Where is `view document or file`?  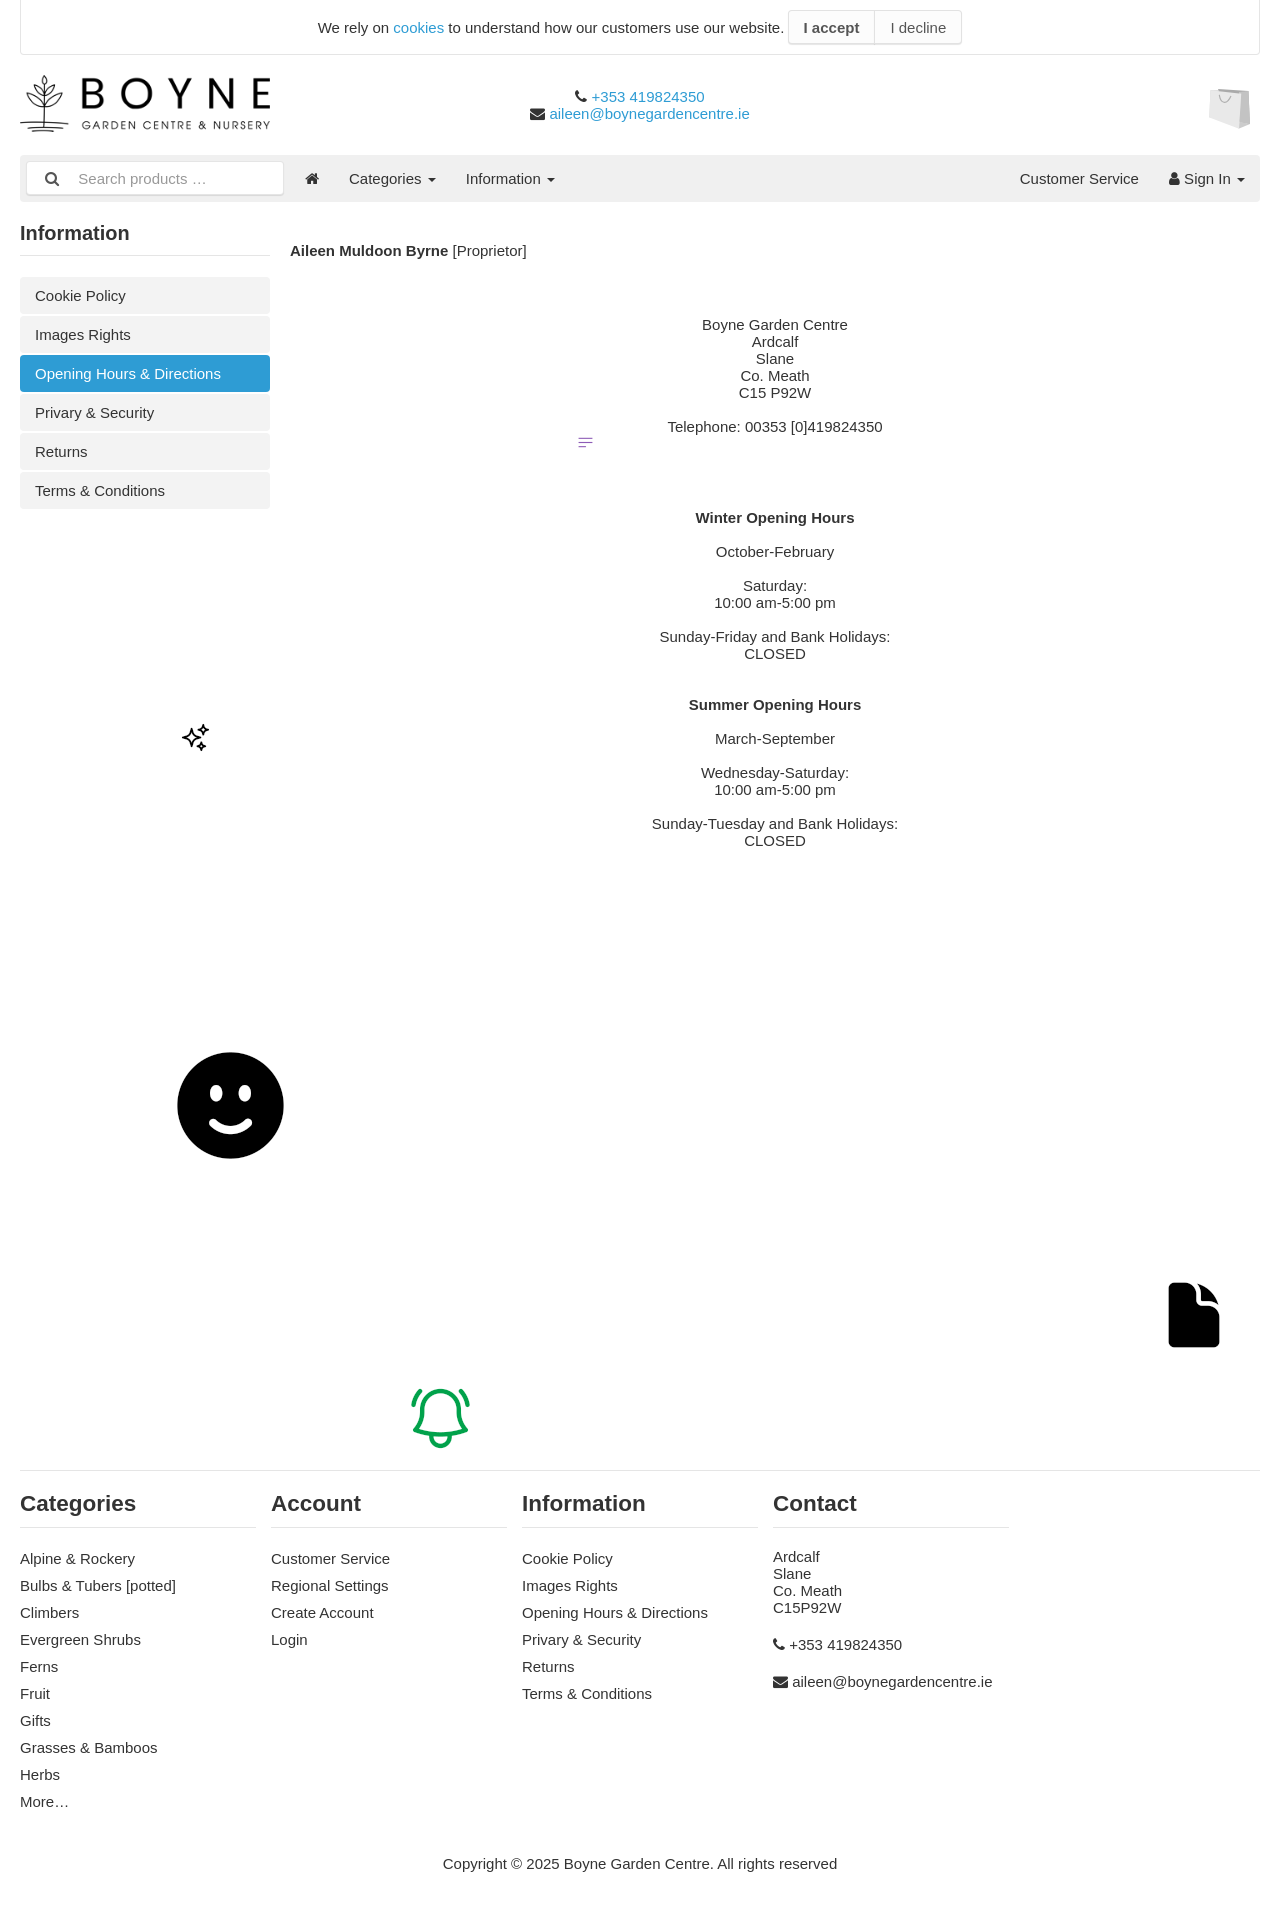 view document or file is located at coordinates (1194, 1315).